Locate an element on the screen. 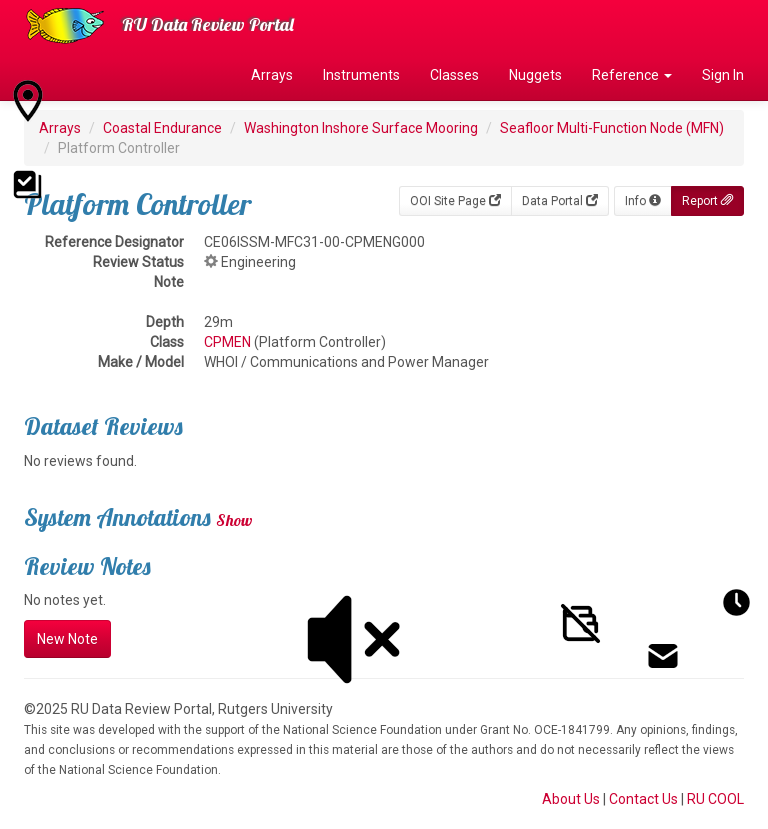 The height and width of the screenshot is (829, 768). open your inbox or messages is located at coordinates (663, 656).